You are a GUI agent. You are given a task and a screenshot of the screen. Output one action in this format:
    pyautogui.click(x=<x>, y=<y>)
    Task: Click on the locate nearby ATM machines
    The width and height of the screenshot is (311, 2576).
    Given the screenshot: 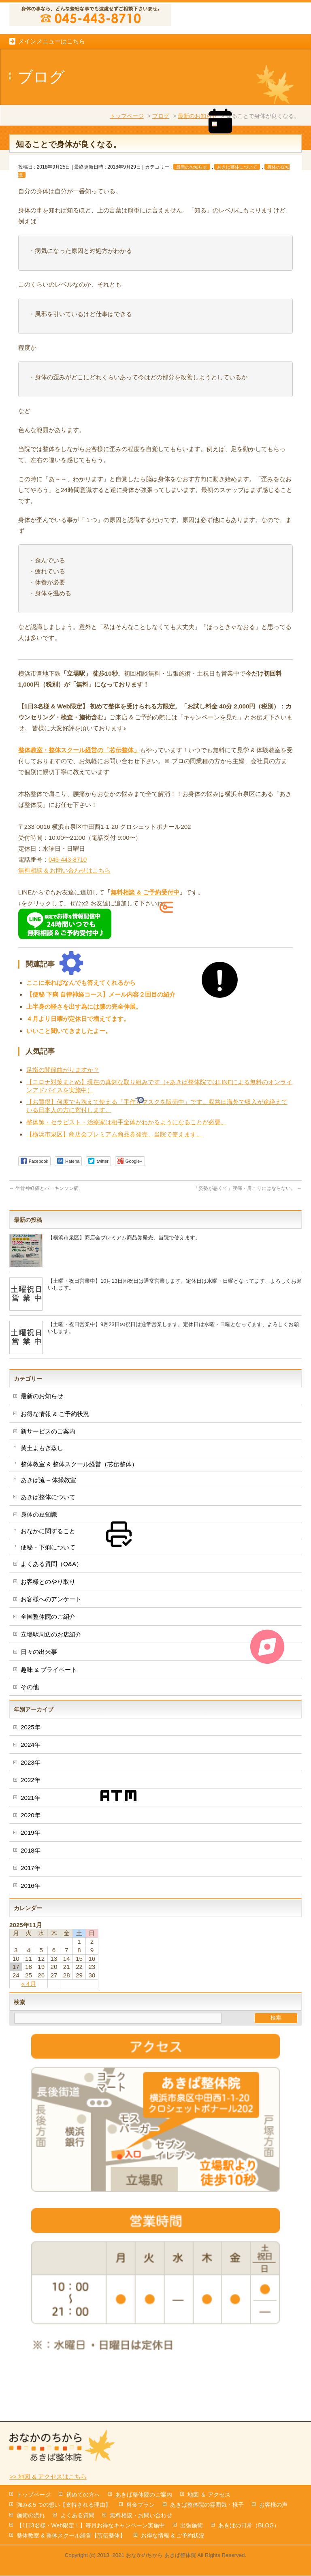 What is the action you would take?
    pyautogui.click(x=118, y=1795)
    